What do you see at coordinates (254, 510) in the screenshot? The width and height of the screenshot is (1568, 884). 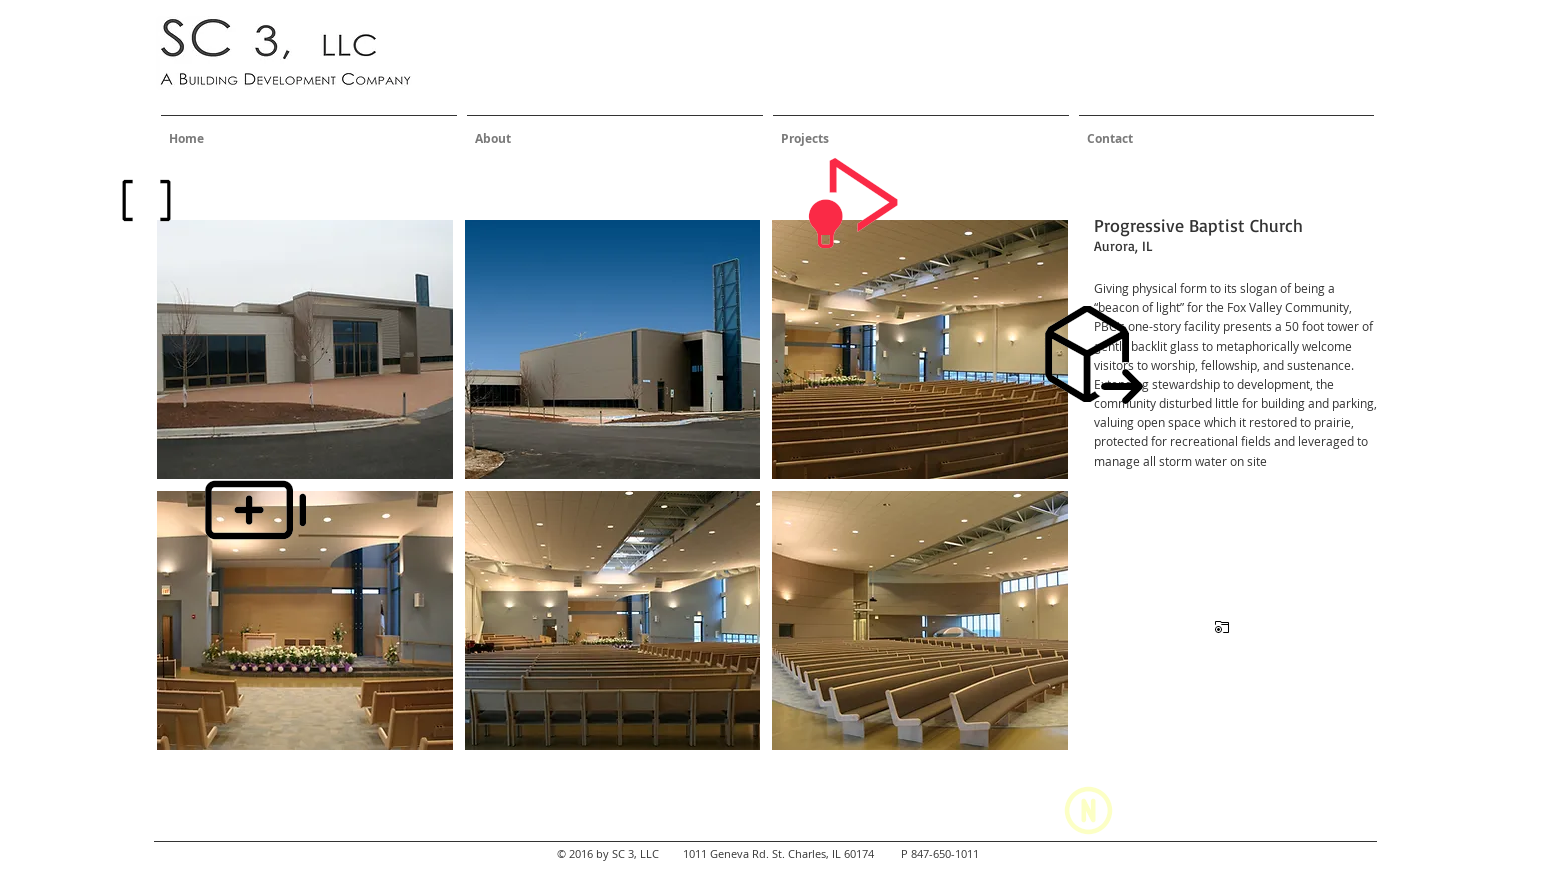 I see `add or extend battery life` at bounding box center [254, 510].